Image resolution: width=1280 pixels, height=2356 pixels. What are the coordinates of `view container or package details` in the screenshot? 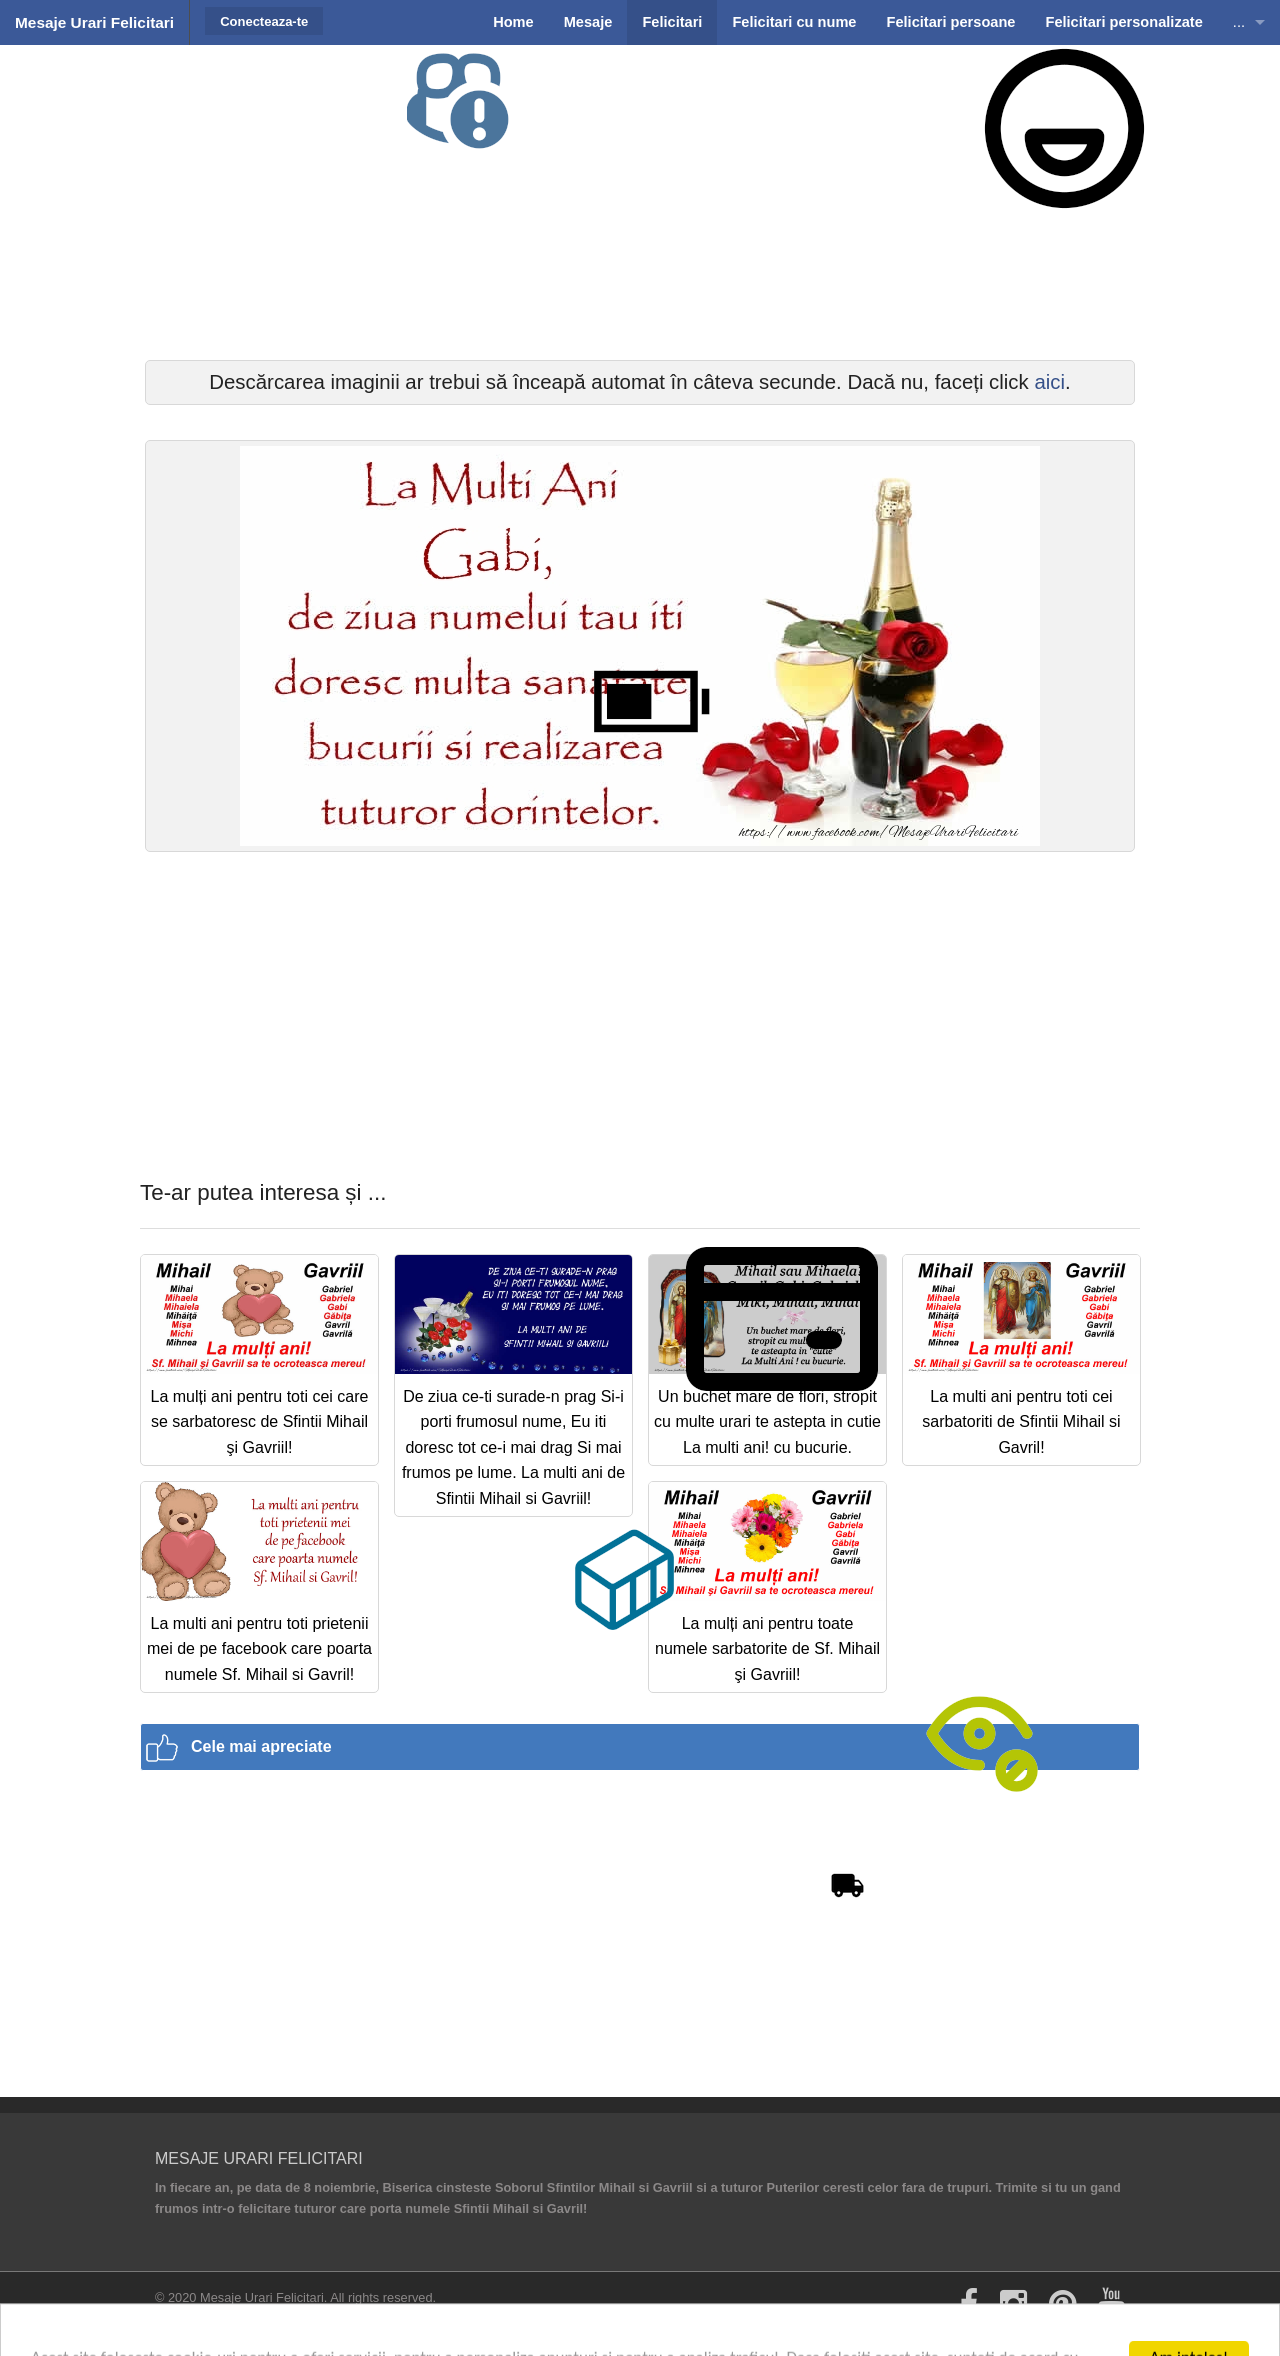 It's located at (624, 1579).